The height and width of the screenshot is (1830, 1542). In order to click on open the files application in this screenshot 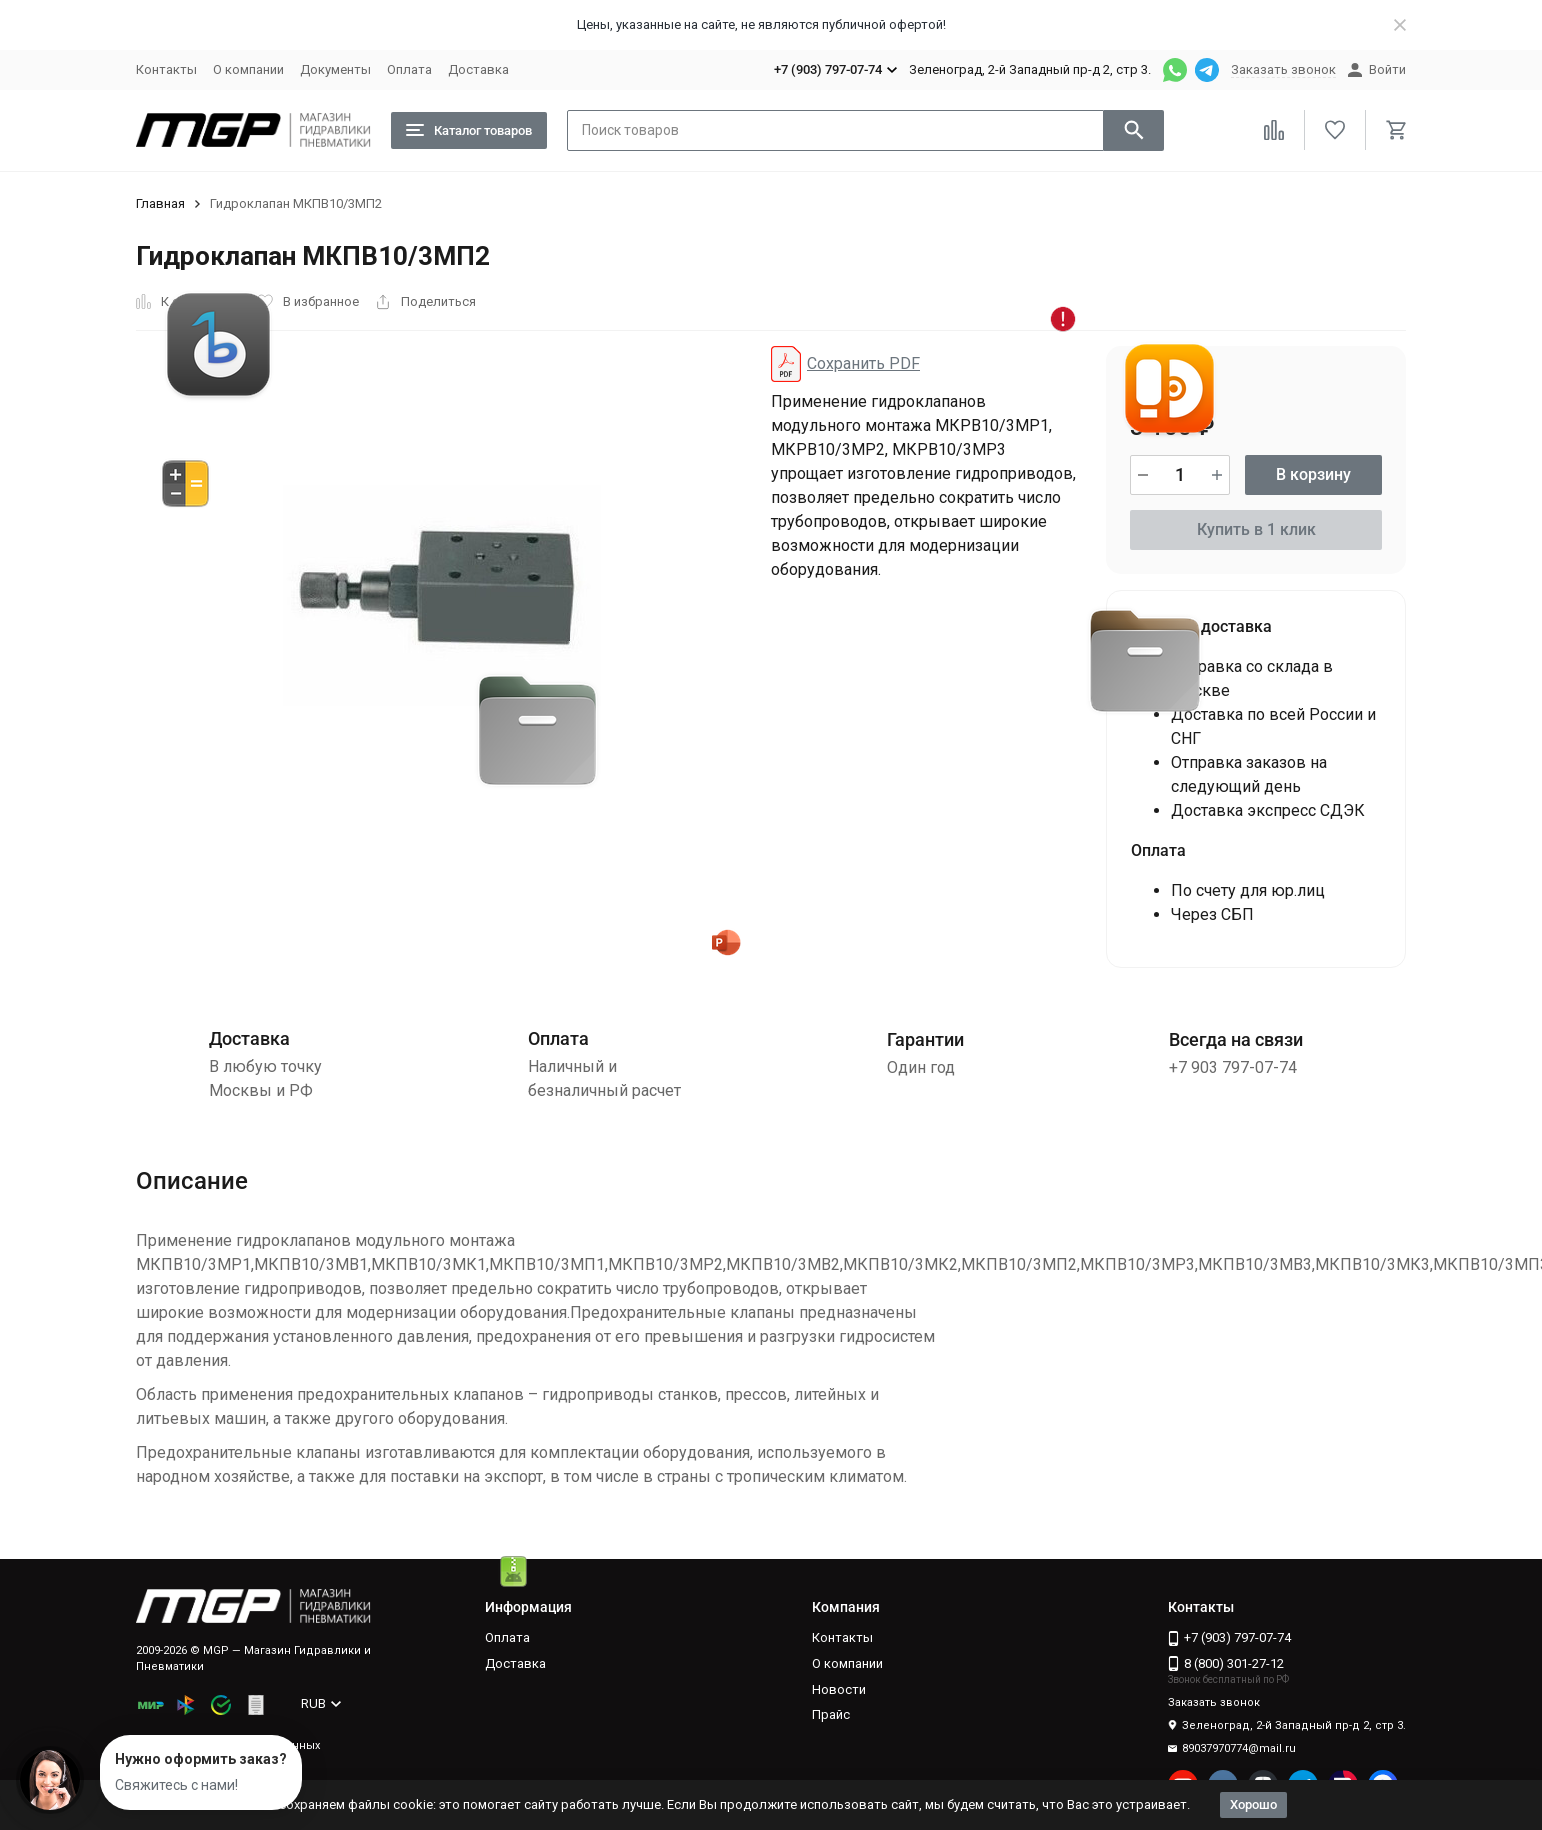, I will do `click(537, 730)`.